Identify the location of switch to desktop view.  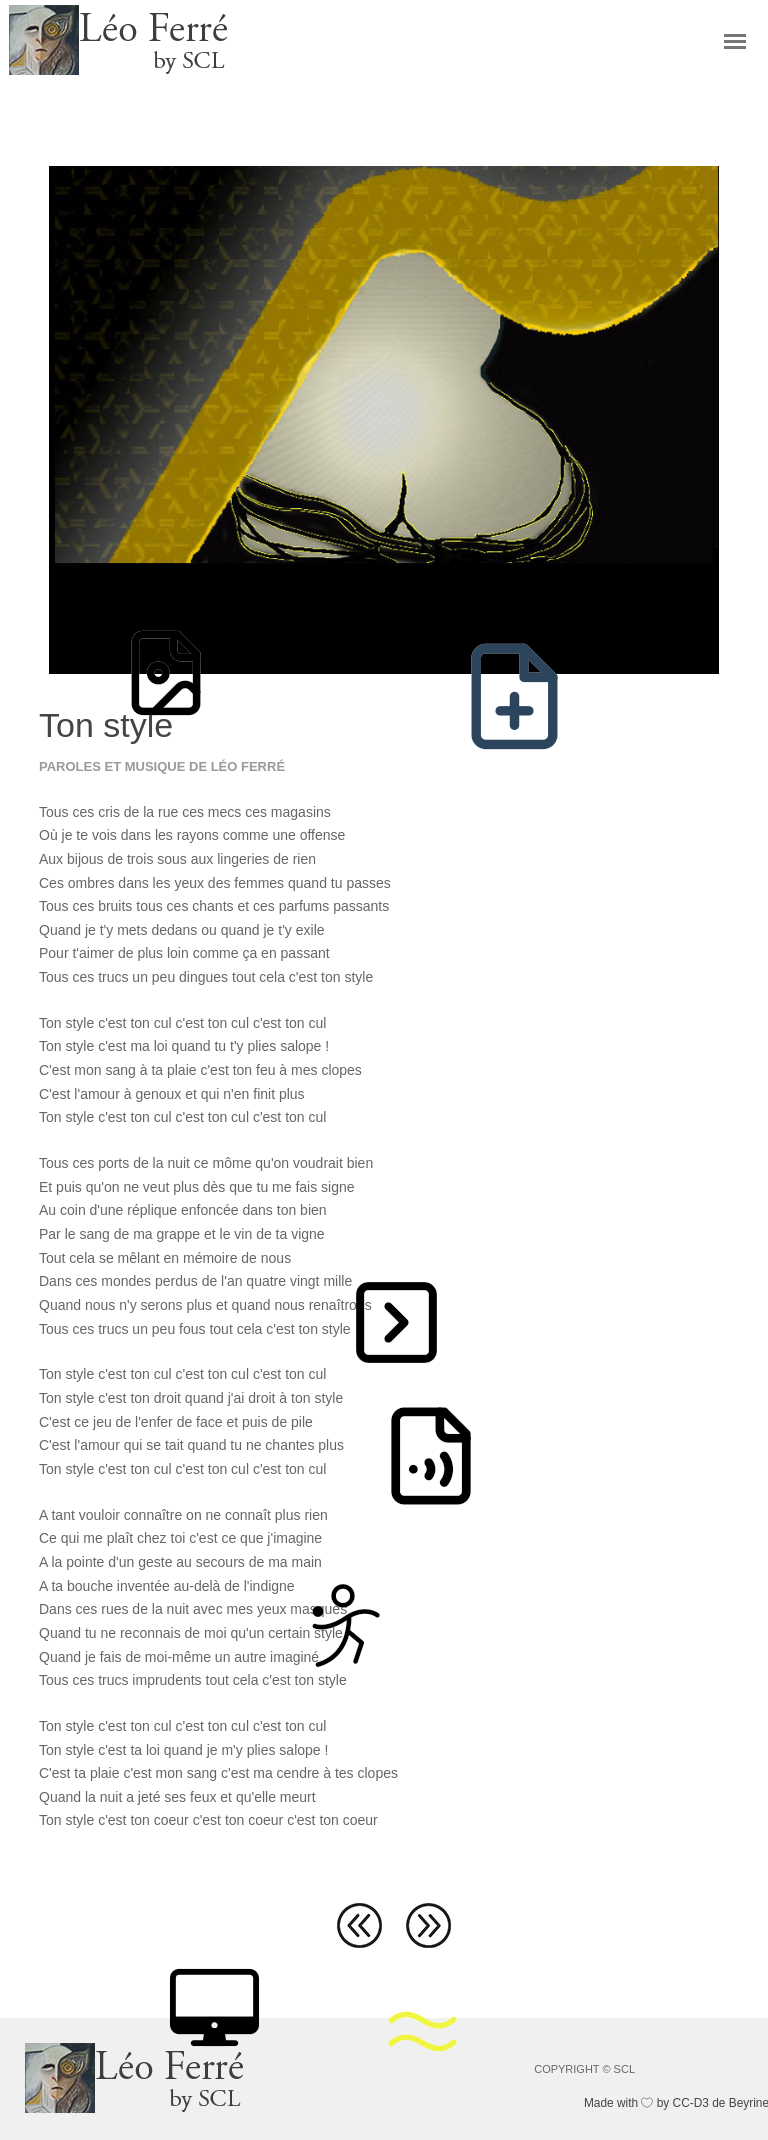
(214, 2007).